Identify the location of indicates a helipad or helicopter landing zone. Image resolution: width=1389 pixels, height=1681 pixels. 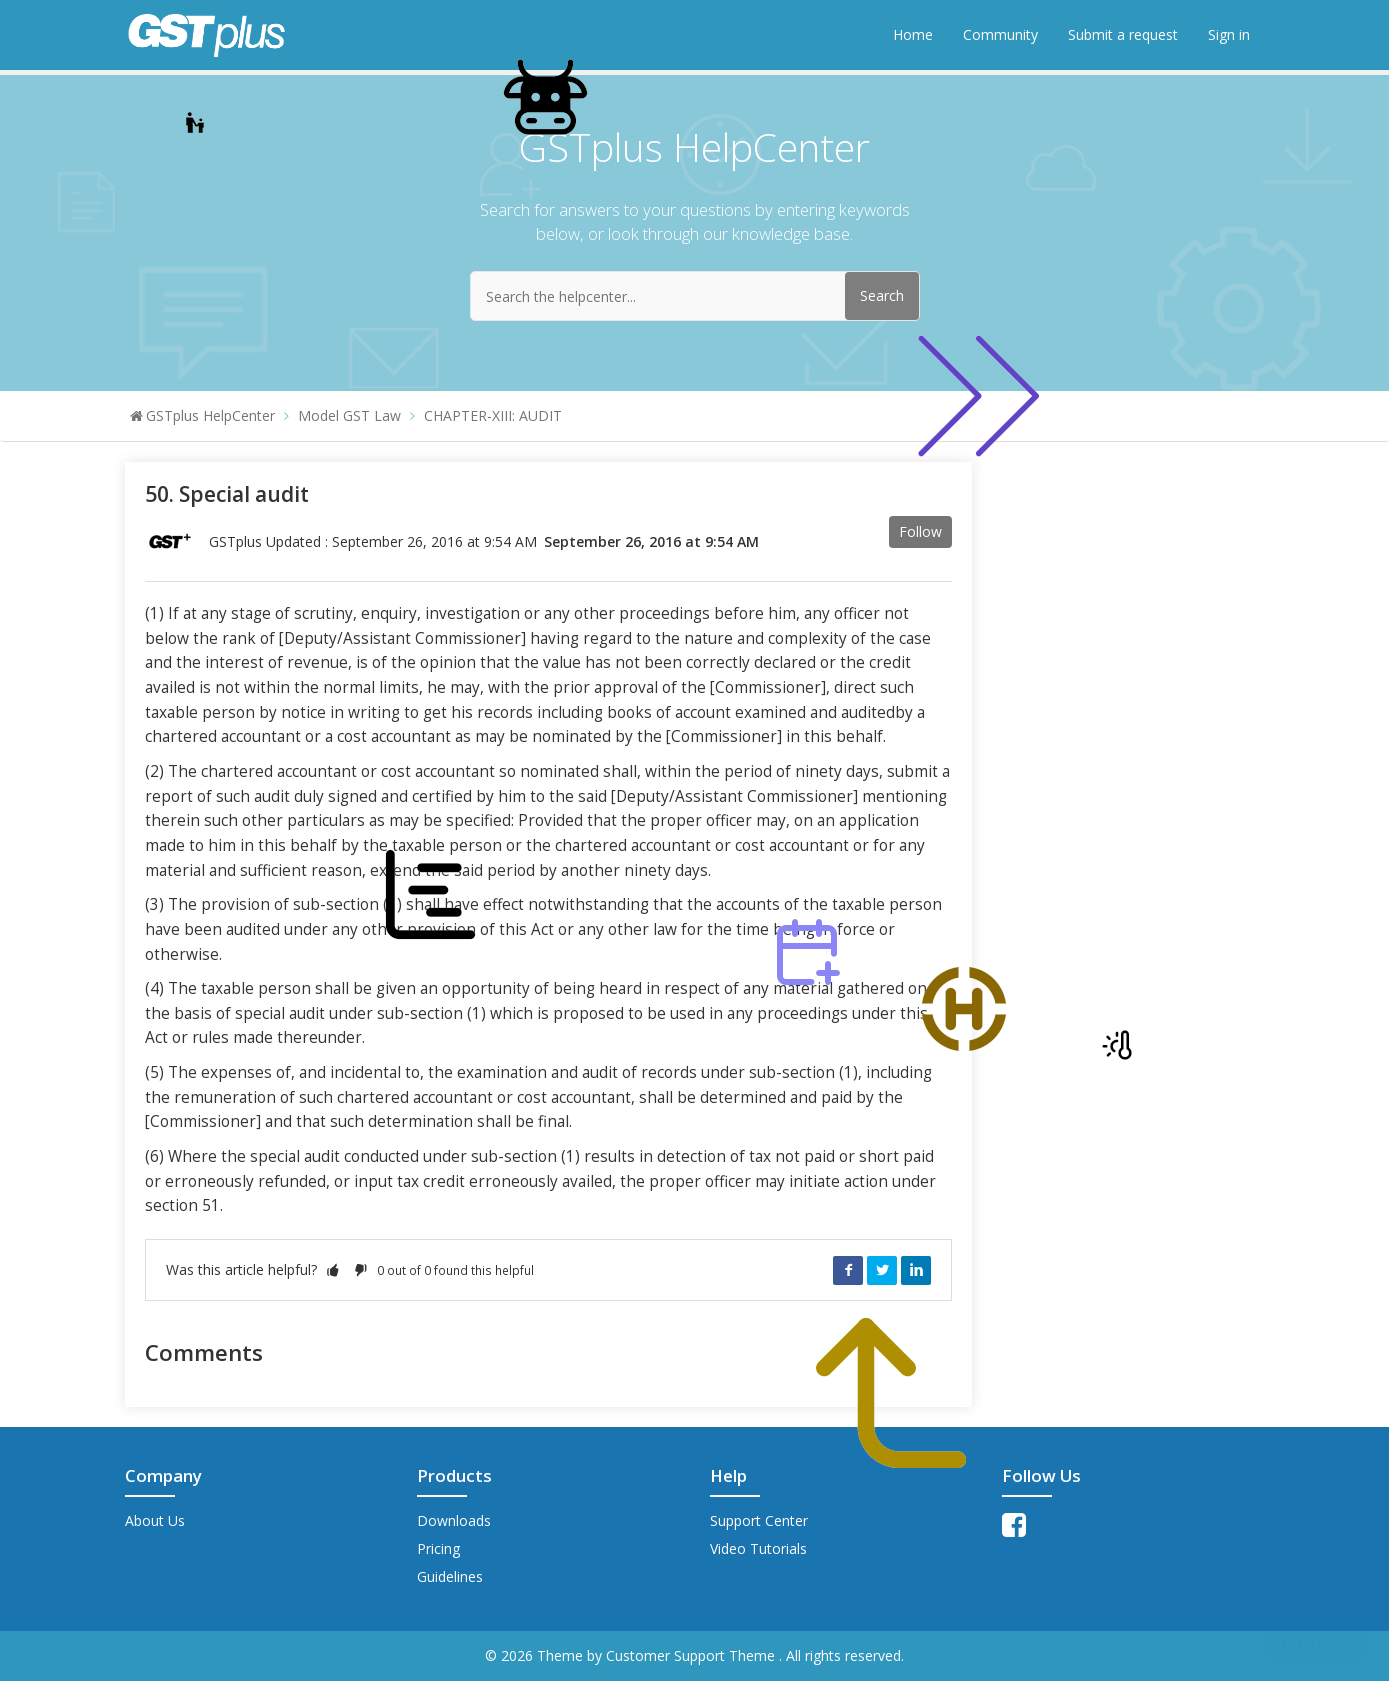
(964, 1009).